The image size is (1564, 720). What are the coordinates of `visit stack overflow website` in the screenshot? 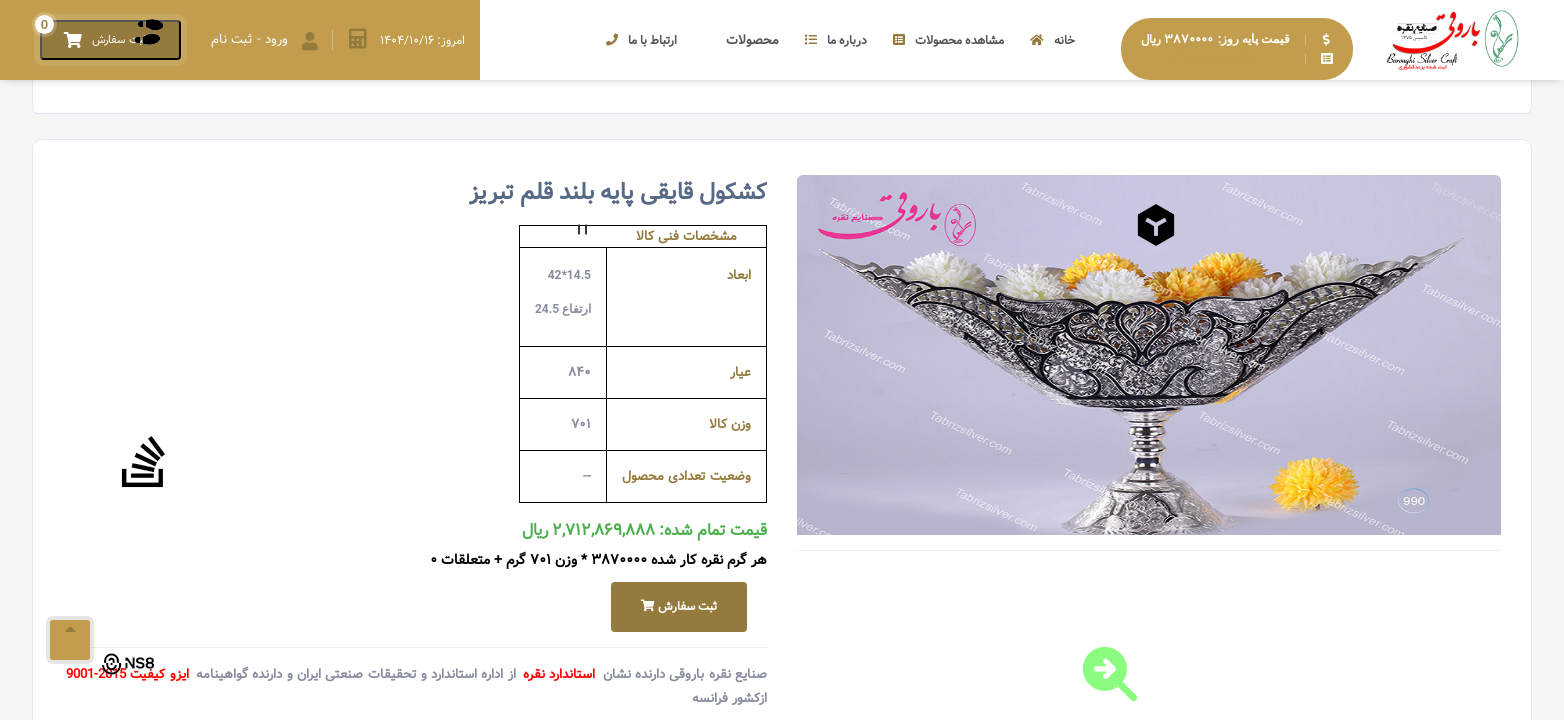 It's located at (143, 461).